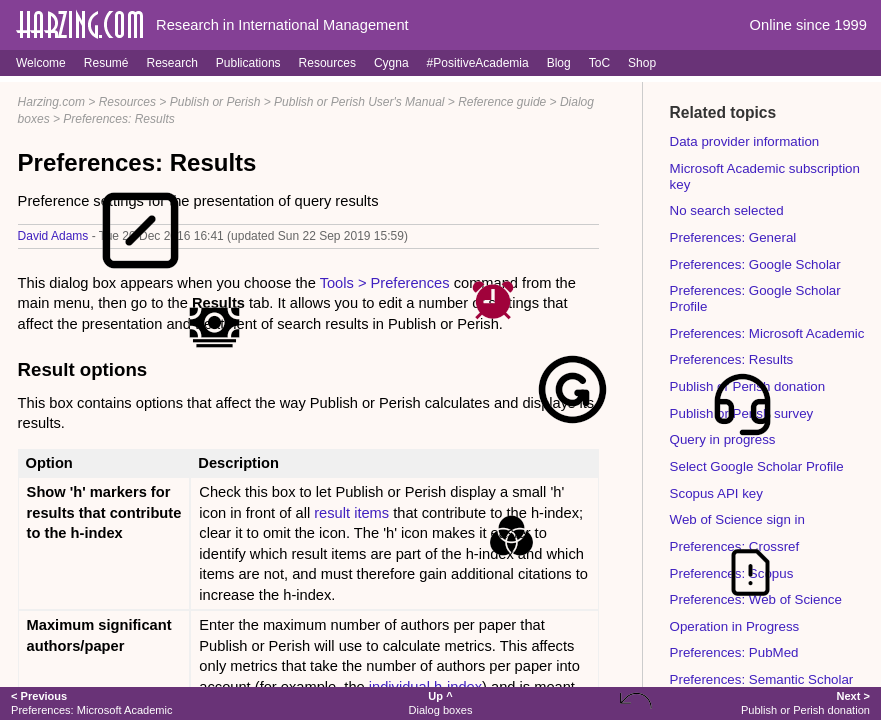  Describe the element at coordinates (636, 699) in the screenshot. I see `undo previous action` at that location.